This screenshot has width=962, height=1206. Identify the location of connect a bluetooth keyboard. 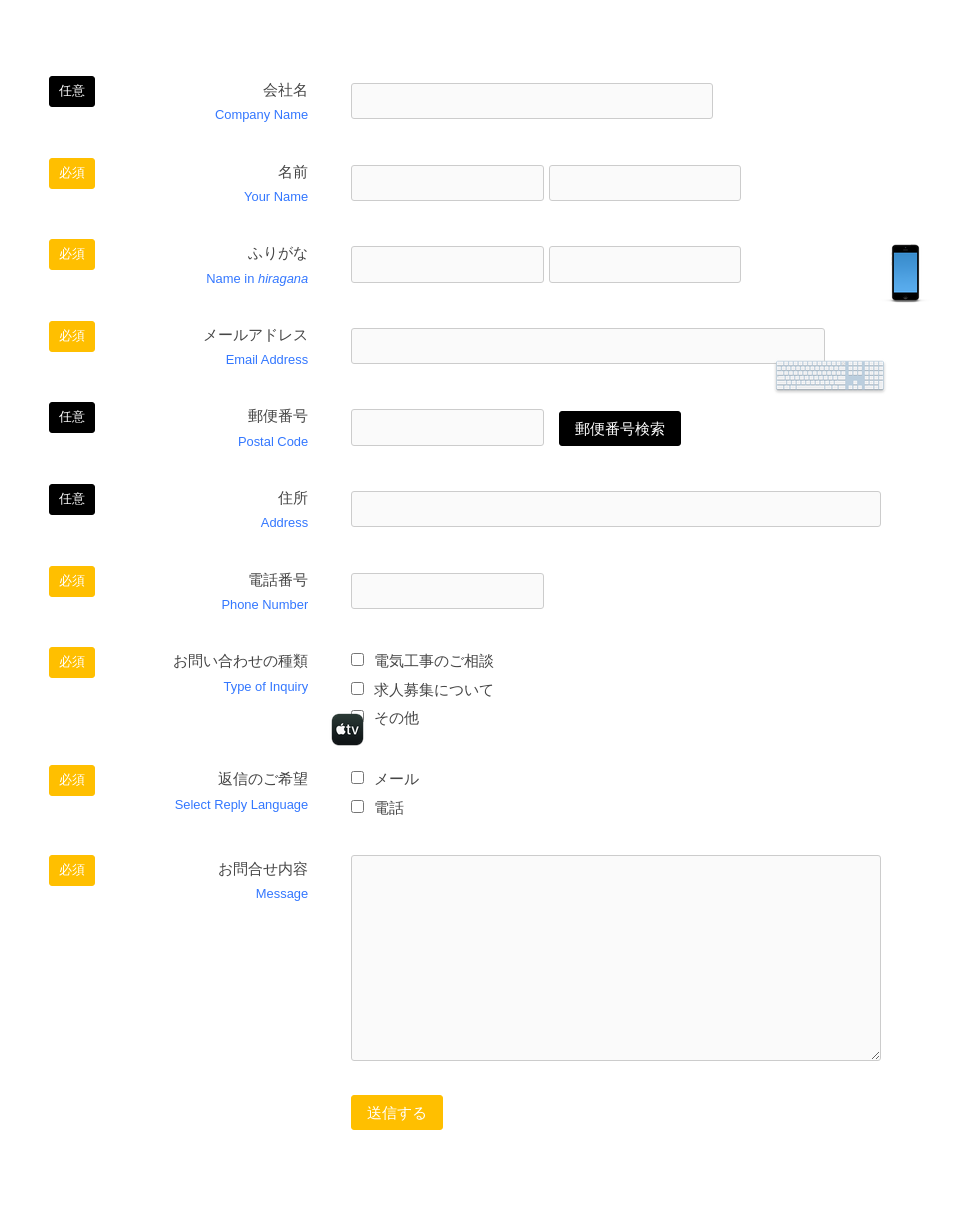
(830, 375).